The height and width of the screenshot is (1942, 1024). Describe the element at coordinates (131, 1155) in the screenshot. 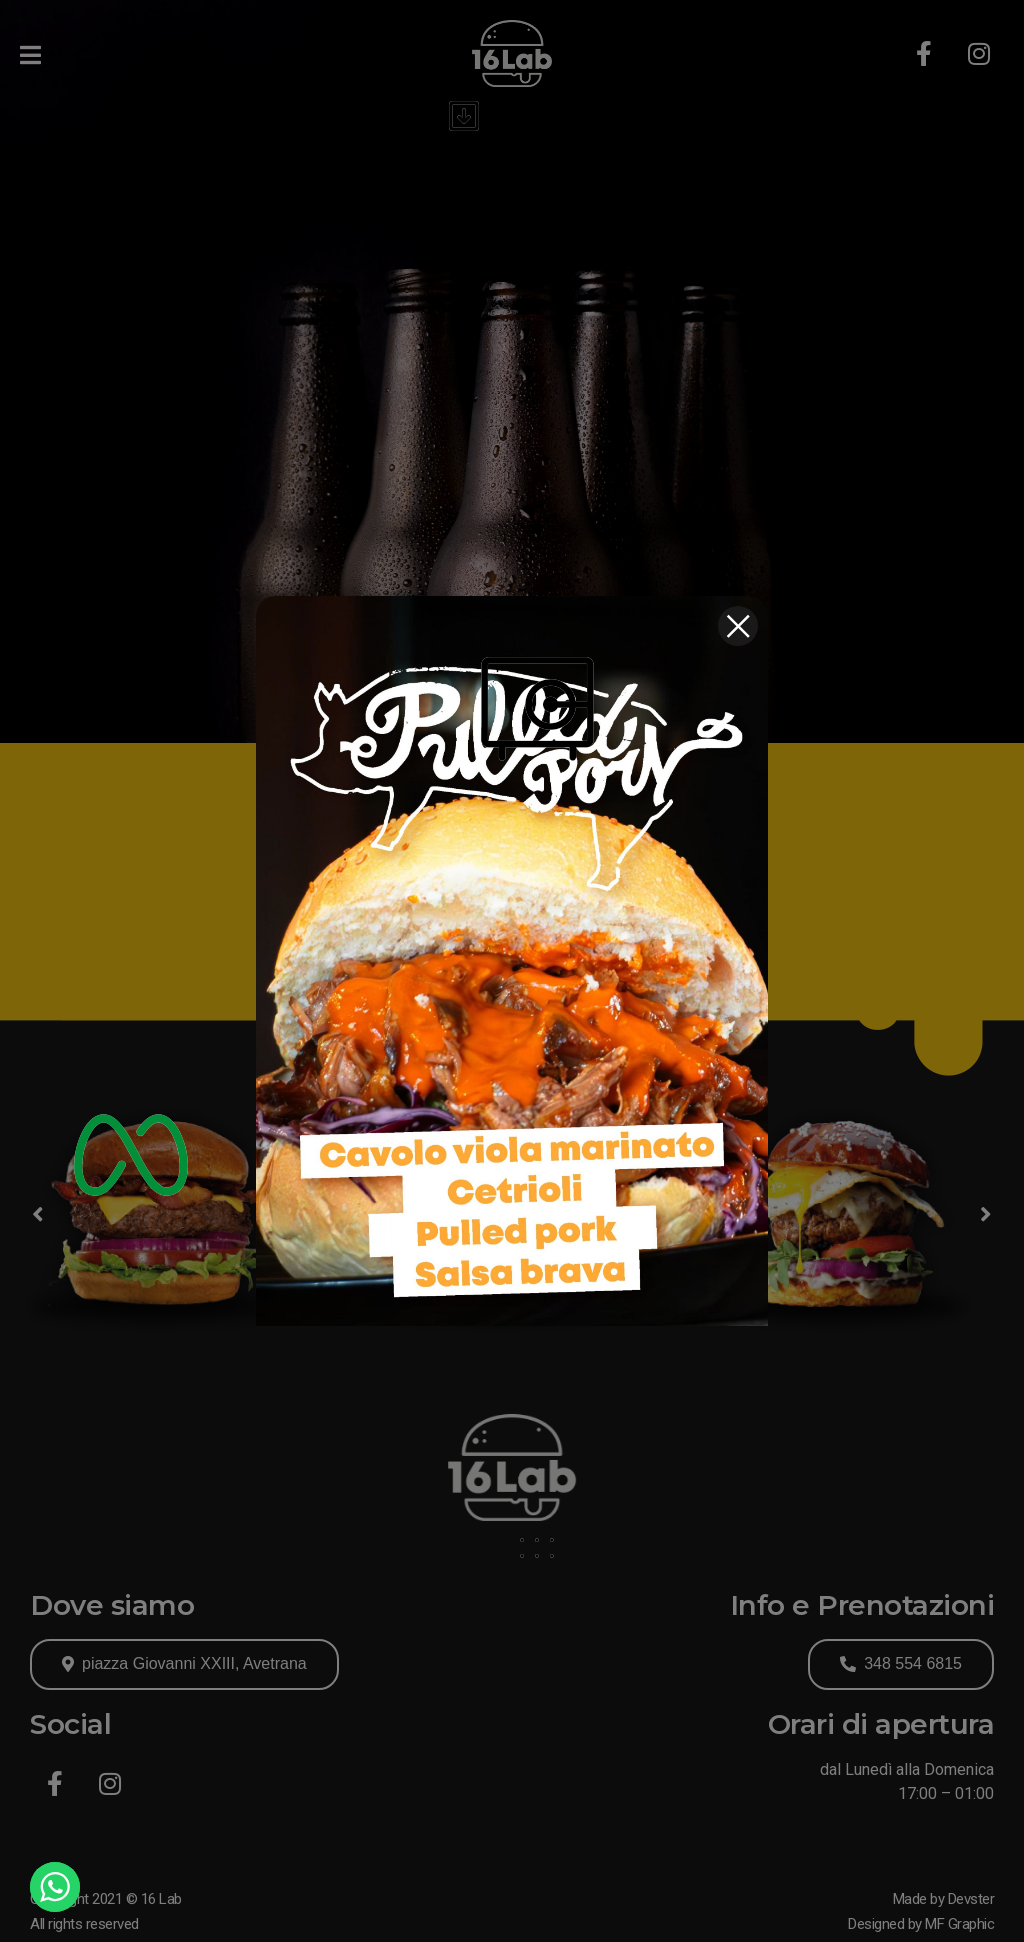

I see `meta company logo` at that location.